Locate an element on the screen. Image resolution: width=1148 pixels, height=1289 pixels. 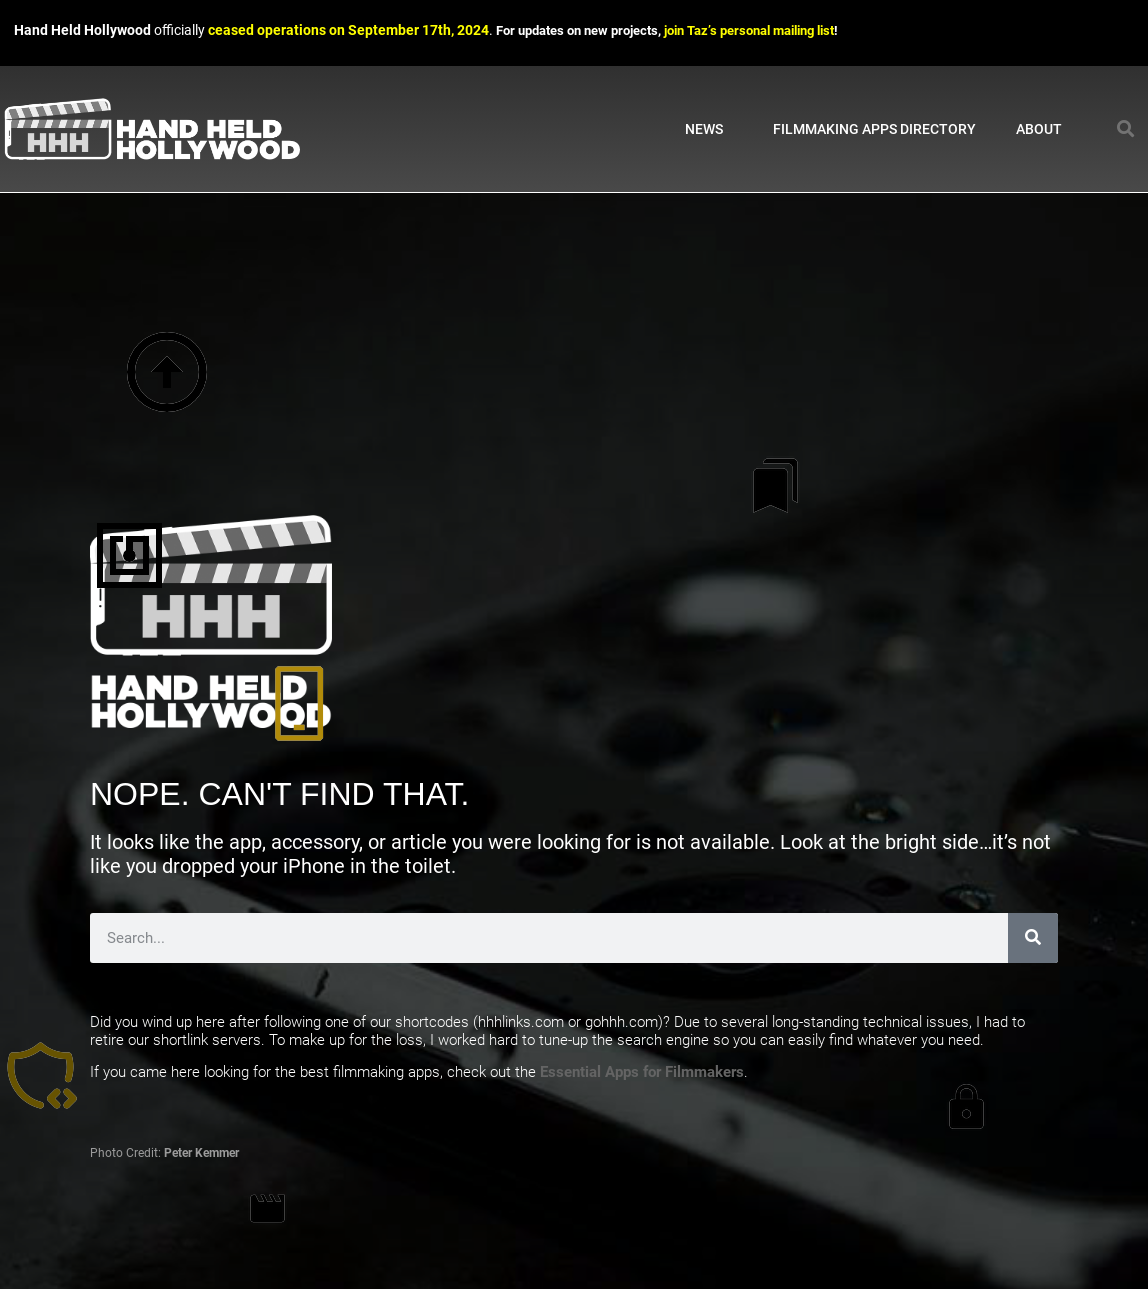
create a new video or movie project is located at coordinates (267, 1208).